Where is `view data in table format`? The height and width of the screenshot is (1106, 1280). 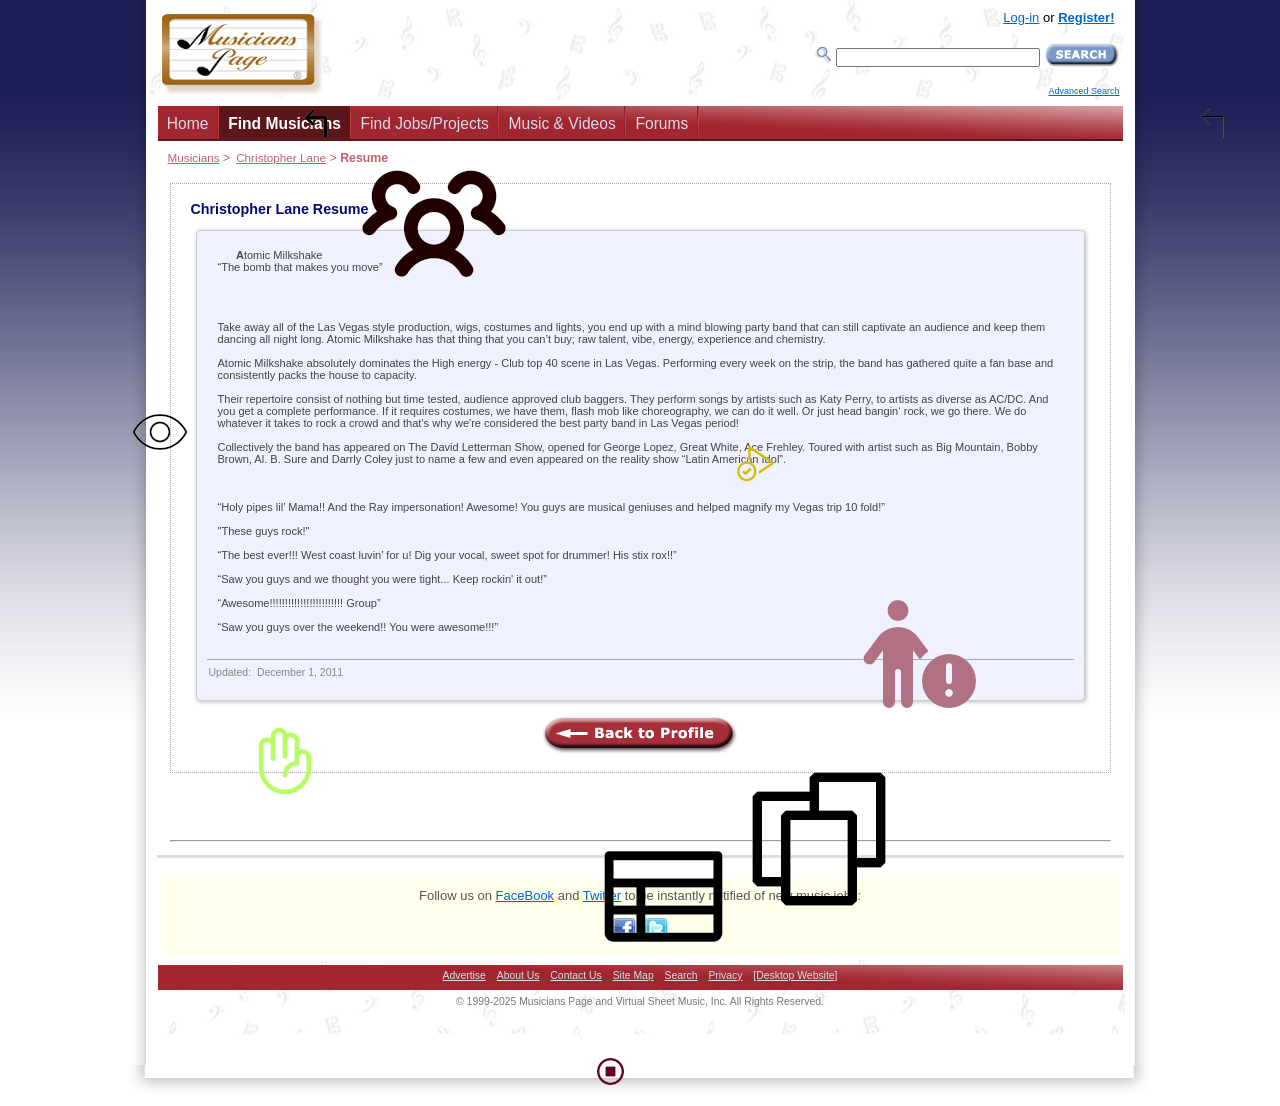 view data in table format is located at coordinates (663, 896).